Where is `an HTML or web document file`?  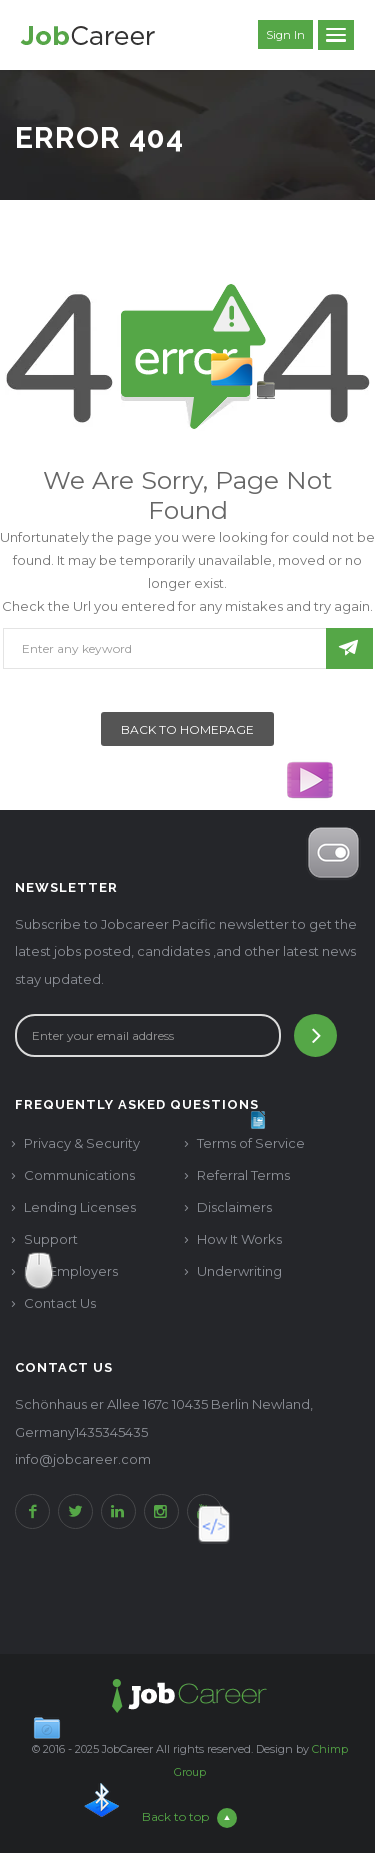 an HTML or web document file is located at coordinates (214, 1524).